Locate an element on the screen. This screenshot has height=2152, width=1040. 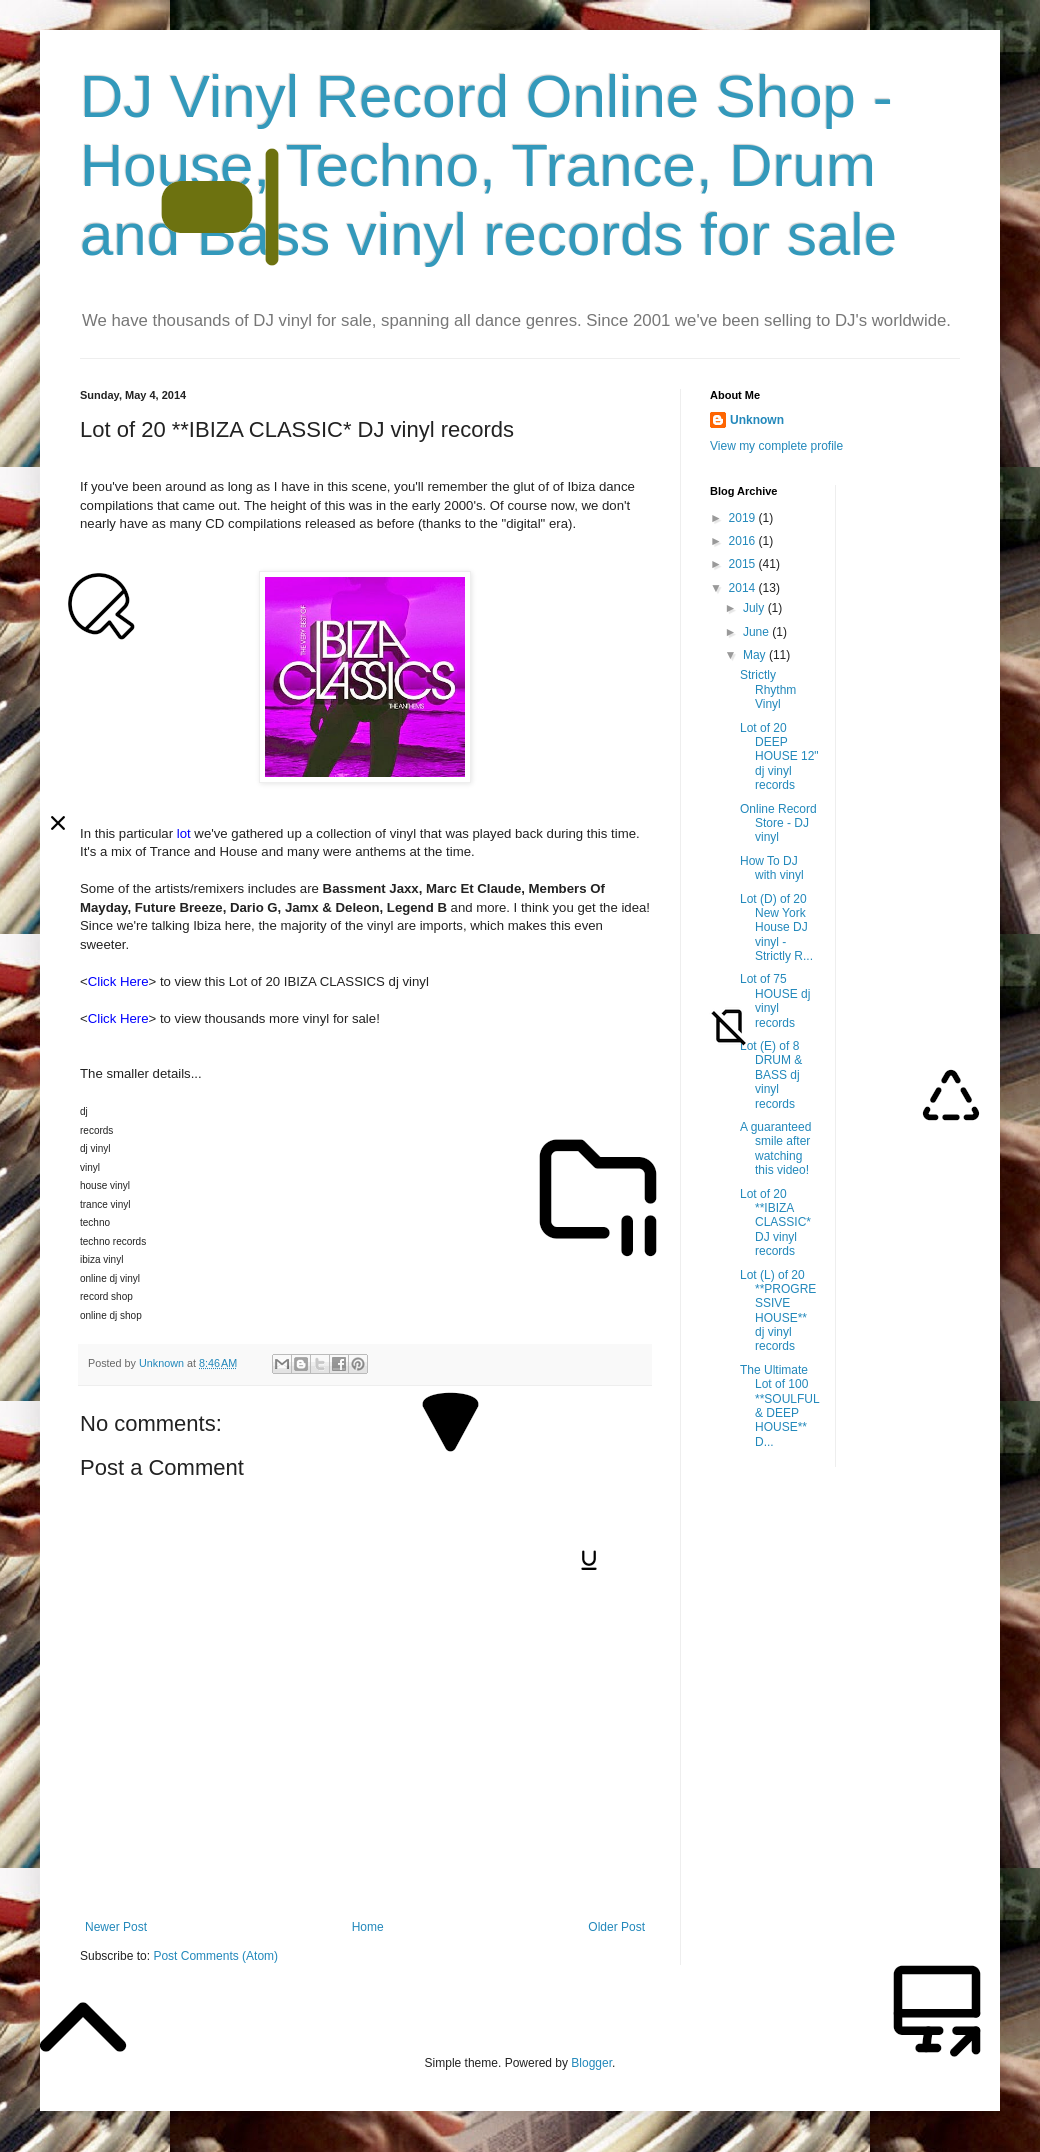
access table tennis or ping pong game is located at coordinates (100, 605).